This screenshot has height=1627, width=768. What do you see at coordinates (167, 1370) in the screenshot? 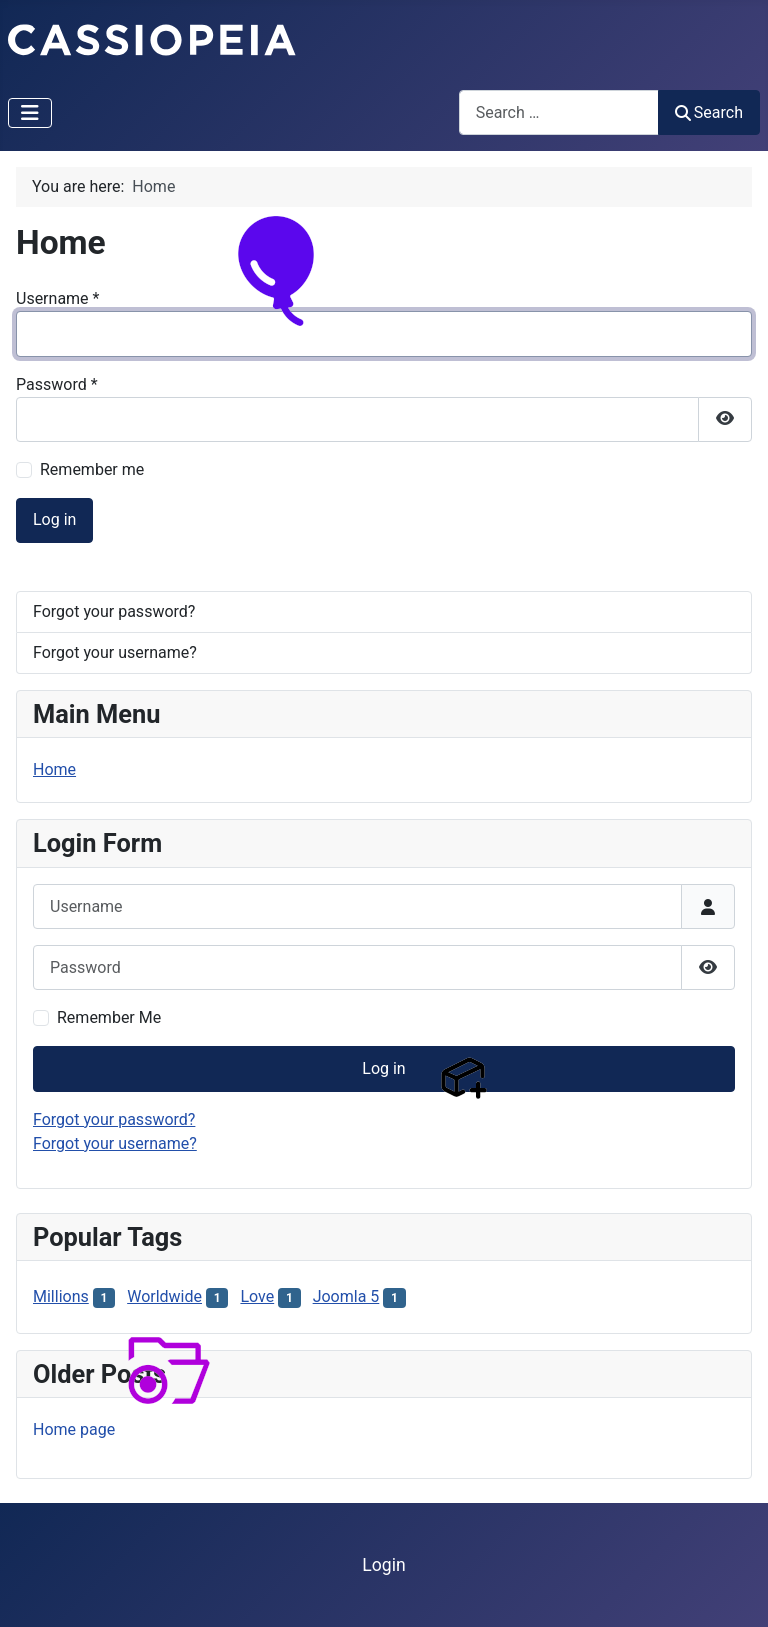
I see `expanded root directory in file explorer` at bounding box center [167, 1370].